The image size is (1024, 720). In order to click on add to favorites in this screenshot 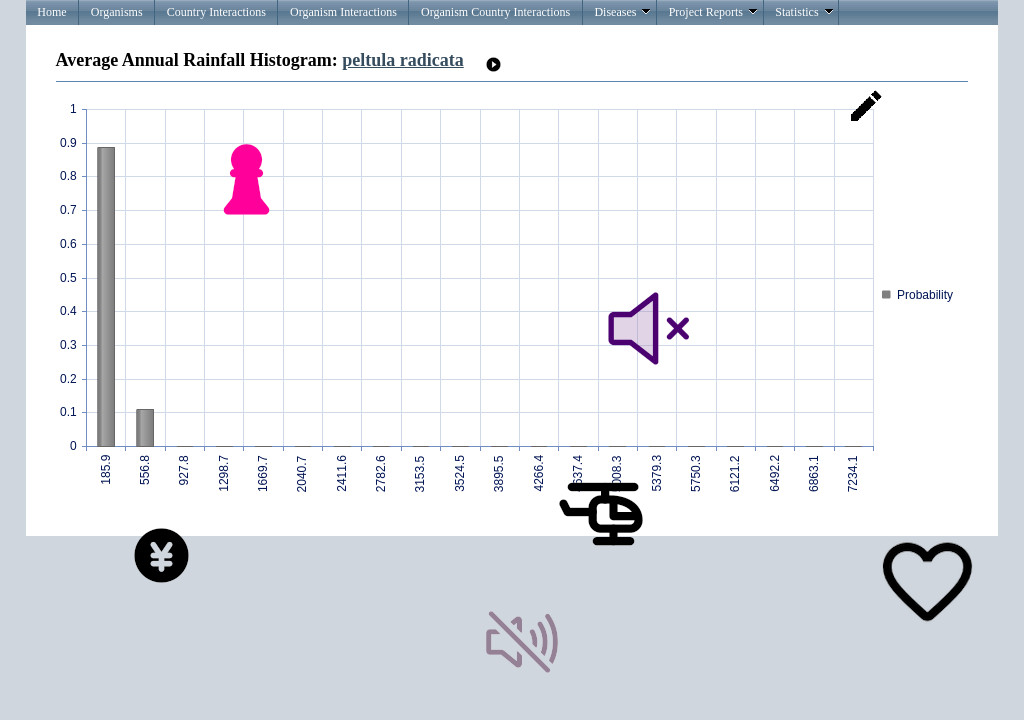, I will do `click(927, 582)`.